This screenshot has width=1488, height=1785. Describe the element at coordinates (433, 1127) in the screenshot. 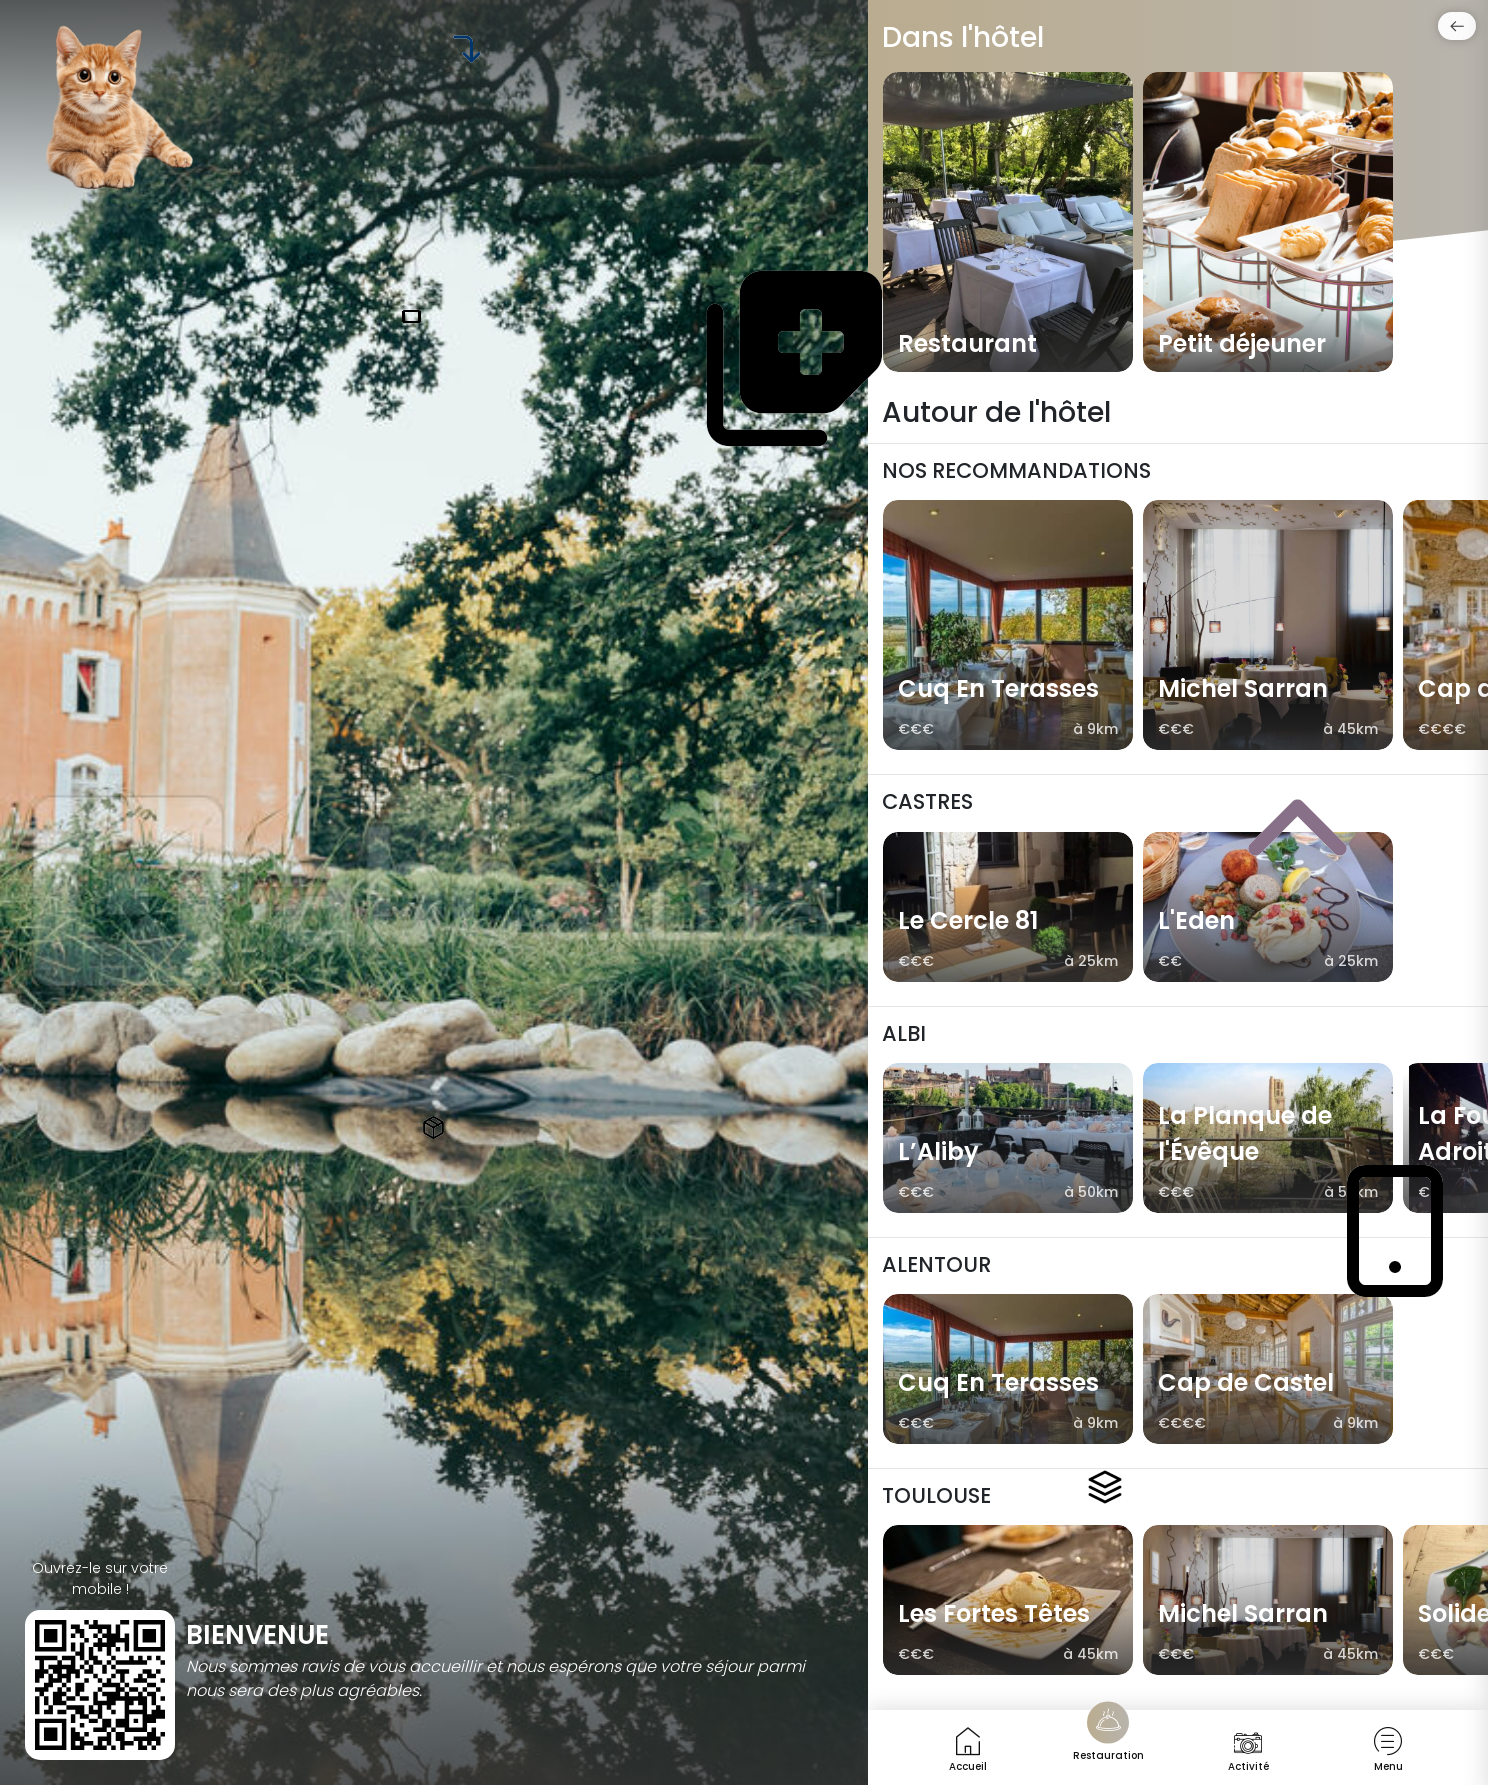

I see `view package or shipment details` at that location.